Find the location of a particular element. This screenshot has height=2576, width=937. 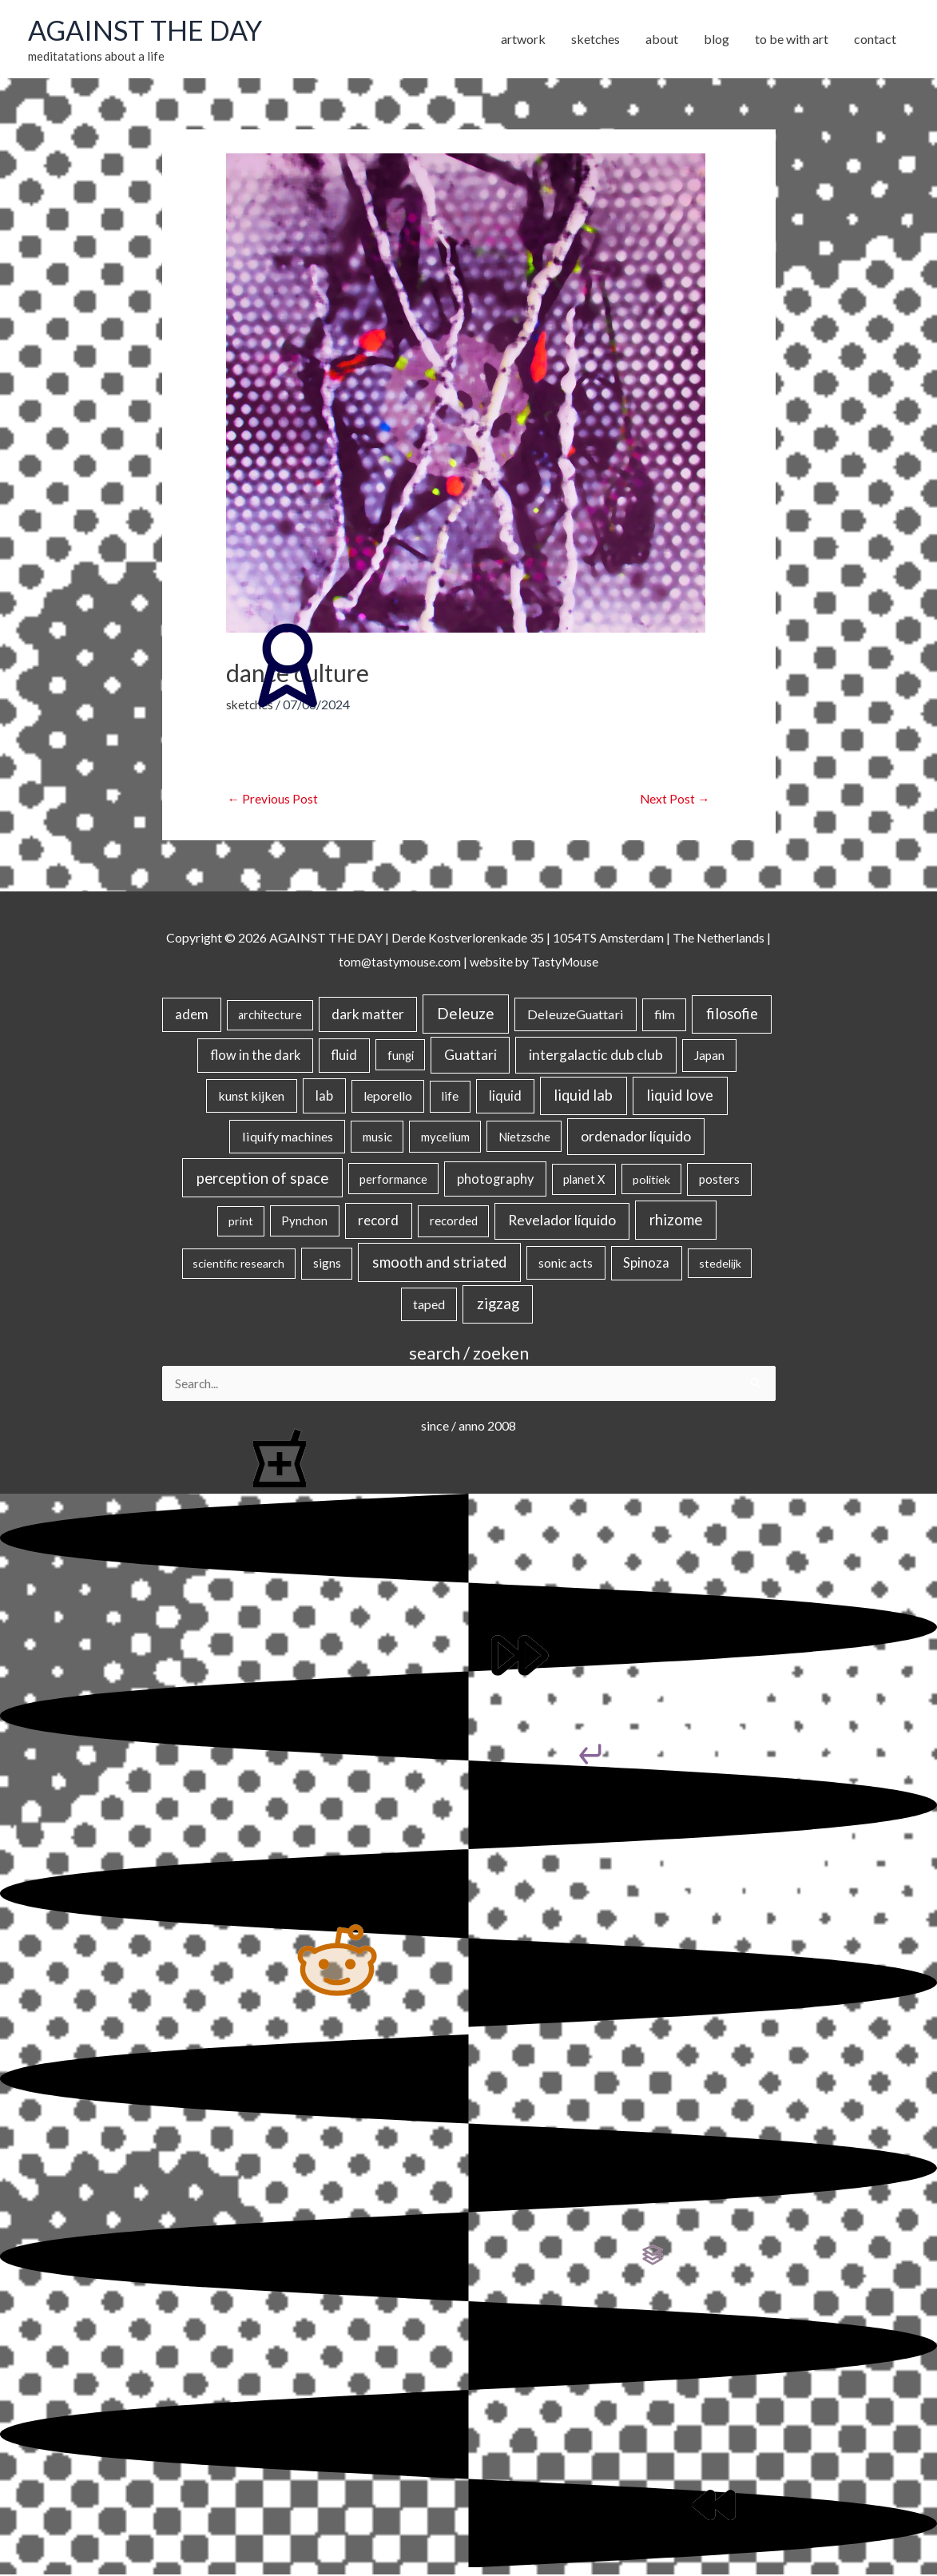

view or manage layers is located at coordinates (653, 2255).